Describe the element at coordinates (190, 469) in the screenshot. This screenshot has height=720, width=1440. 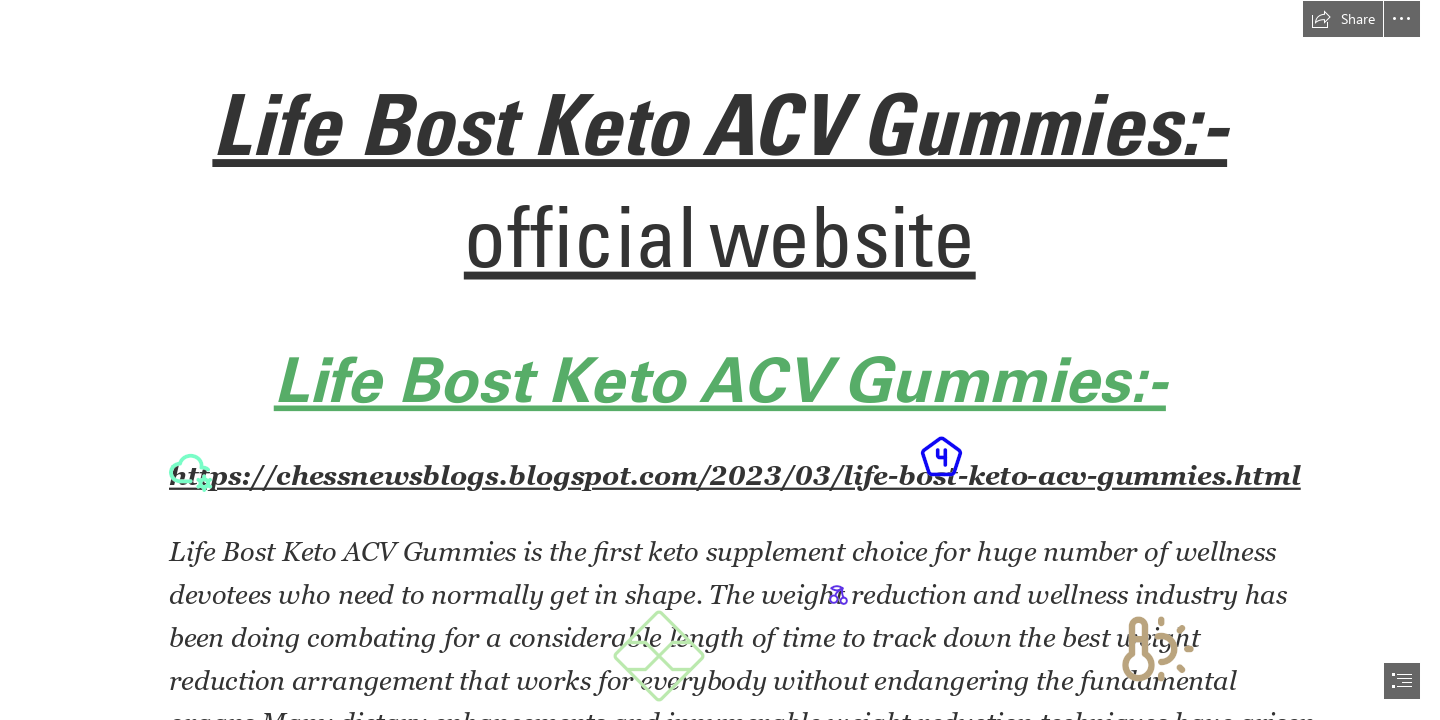
I see `access cloud service settings` at that location.